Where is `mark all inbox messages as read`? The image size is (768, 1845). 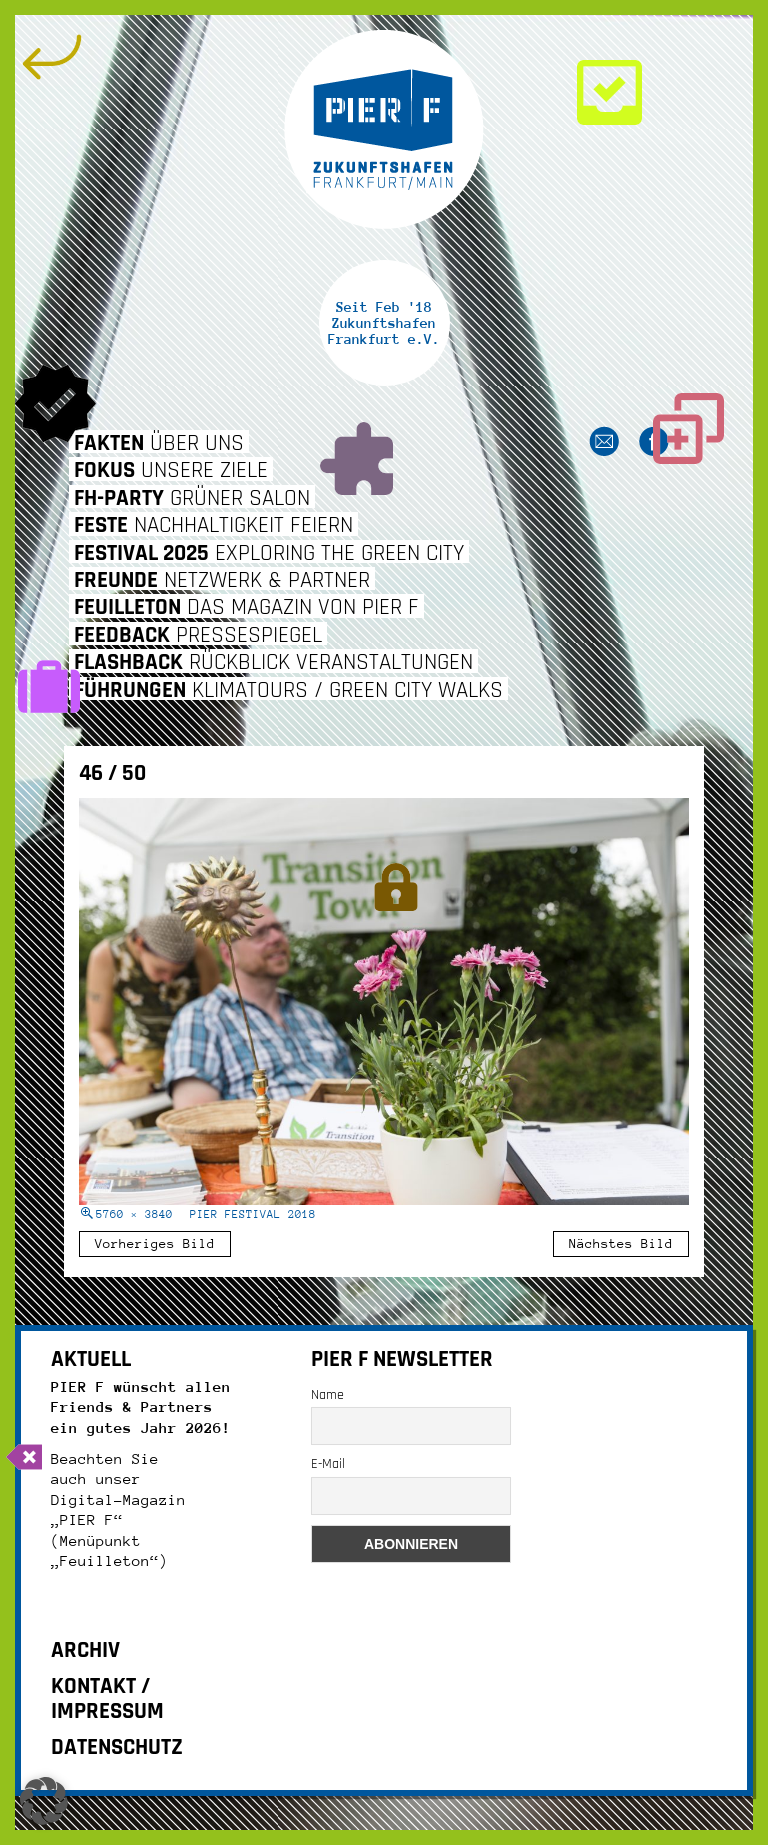 mark all inbox messages as read is located at coordinates (609, 92).